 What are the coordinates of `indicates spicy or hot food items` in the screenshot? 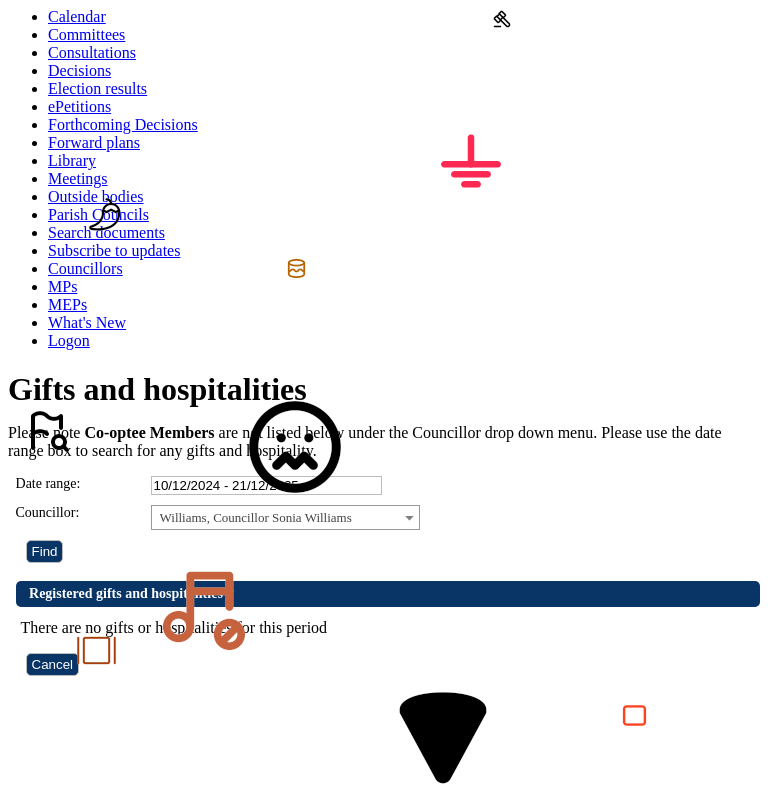 It's located at (106, 215).